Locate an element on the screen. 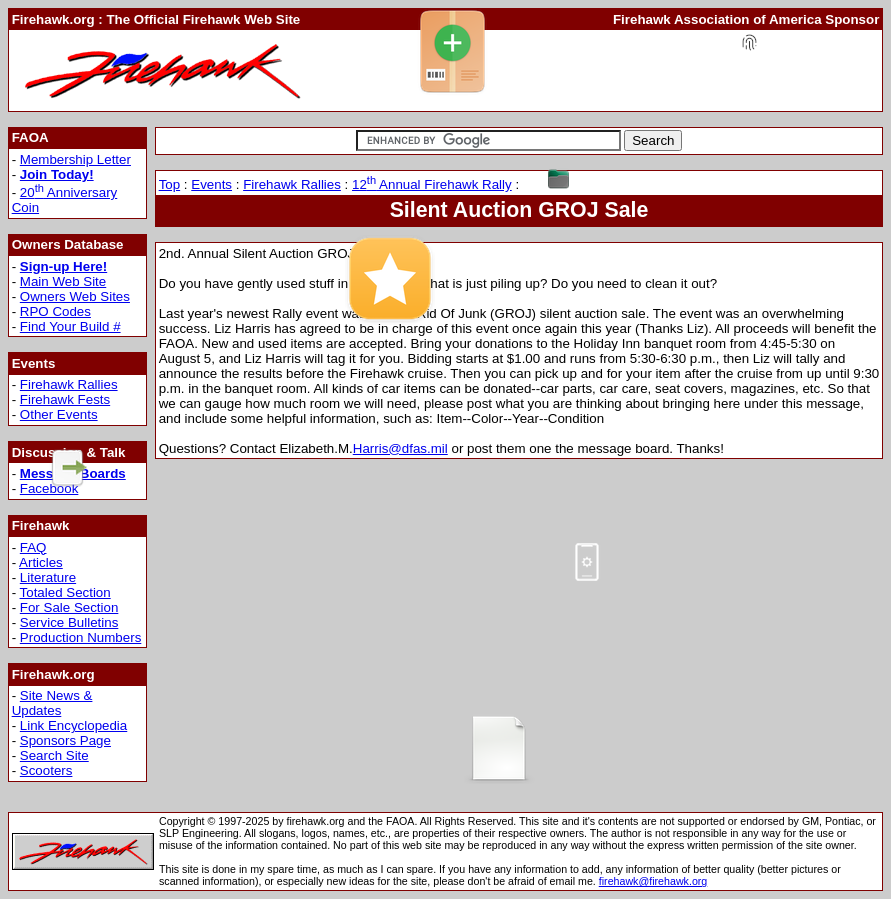  set default applications preferences is located at coordinates (390, 280).